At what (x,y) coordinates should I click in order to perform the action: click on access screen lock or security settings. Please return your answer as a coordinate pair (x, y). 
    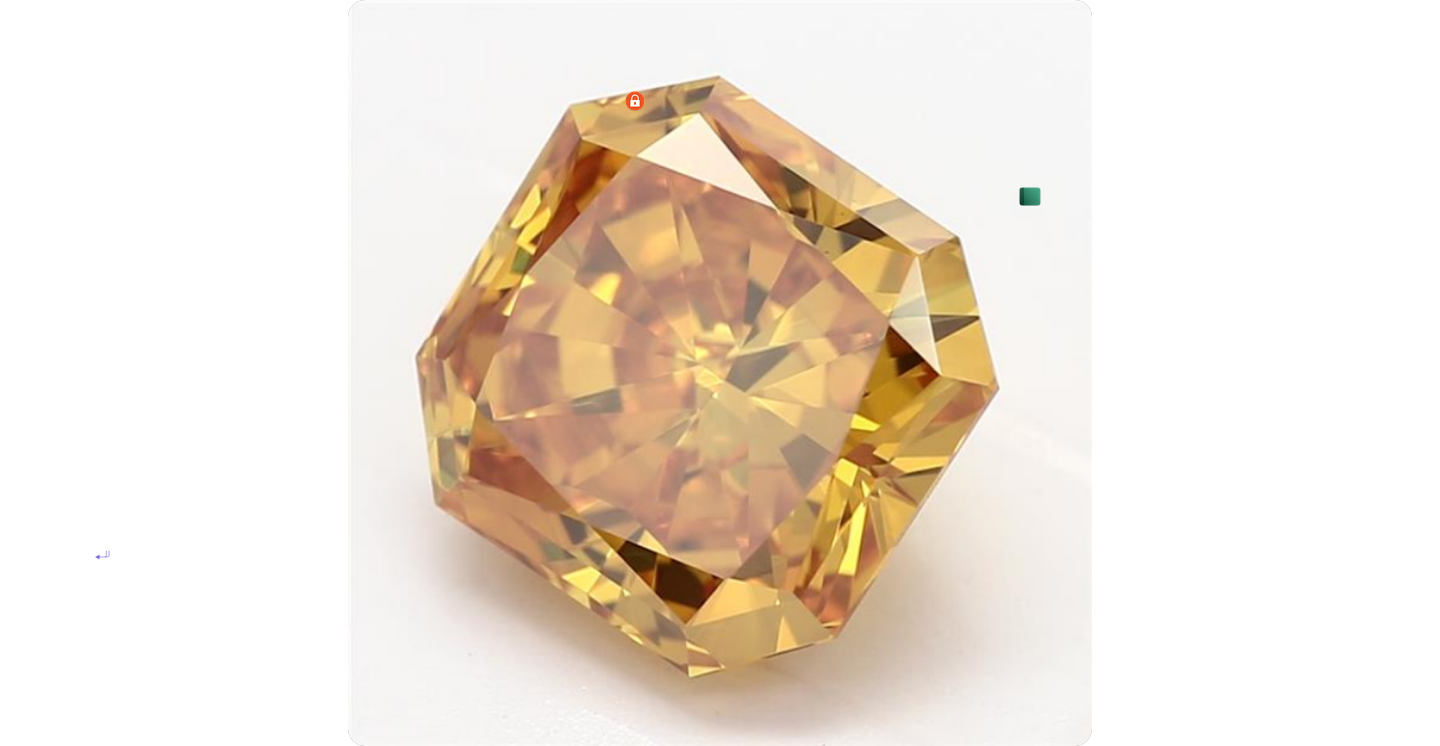
    Looking at the image, I should click on (635, 101).